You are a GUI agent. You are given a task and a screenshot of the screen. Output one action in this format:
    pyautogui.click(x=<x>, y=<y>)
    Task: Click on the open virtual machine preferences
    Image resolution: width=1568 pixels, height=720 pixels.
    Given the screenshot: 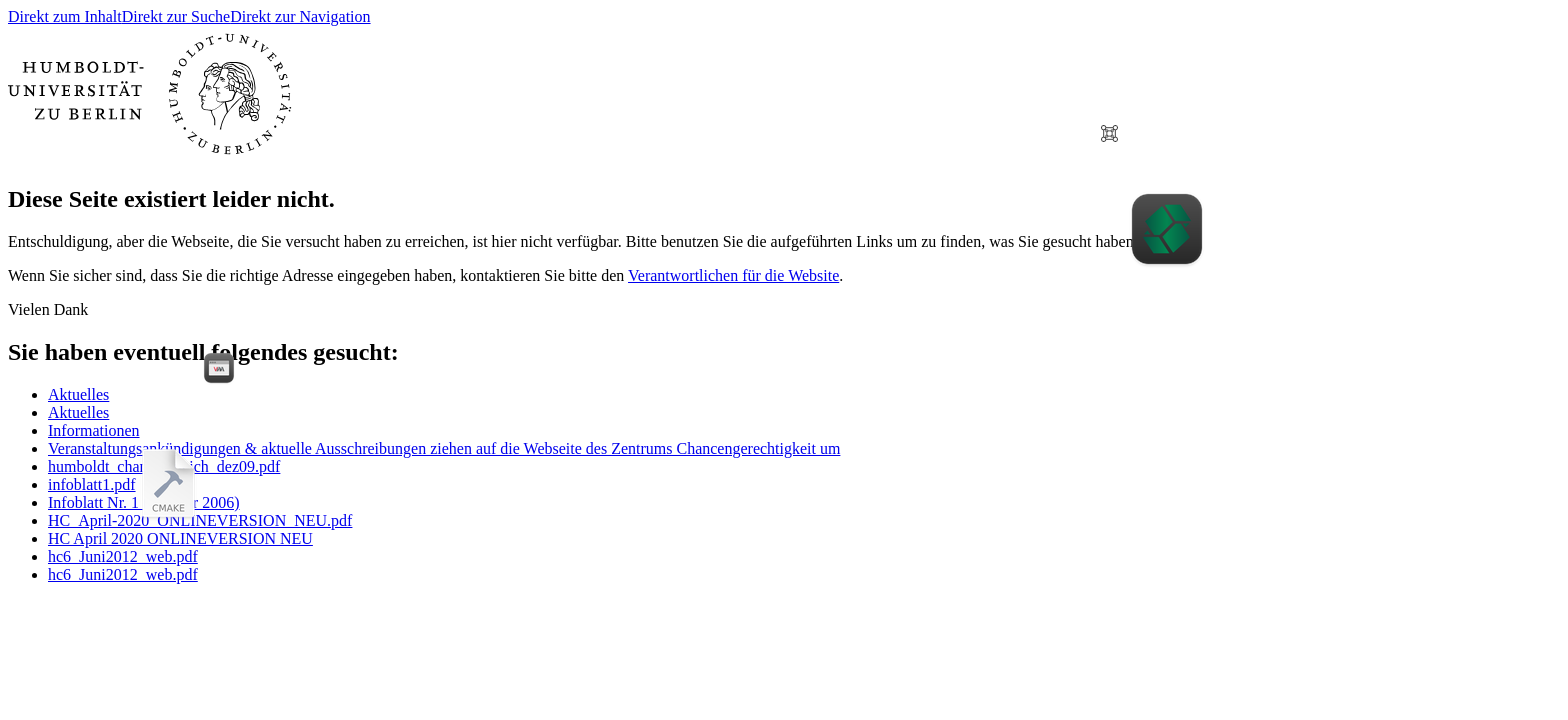 What is the action you would take?
    pyautogui.click(x=219, y=368)
    